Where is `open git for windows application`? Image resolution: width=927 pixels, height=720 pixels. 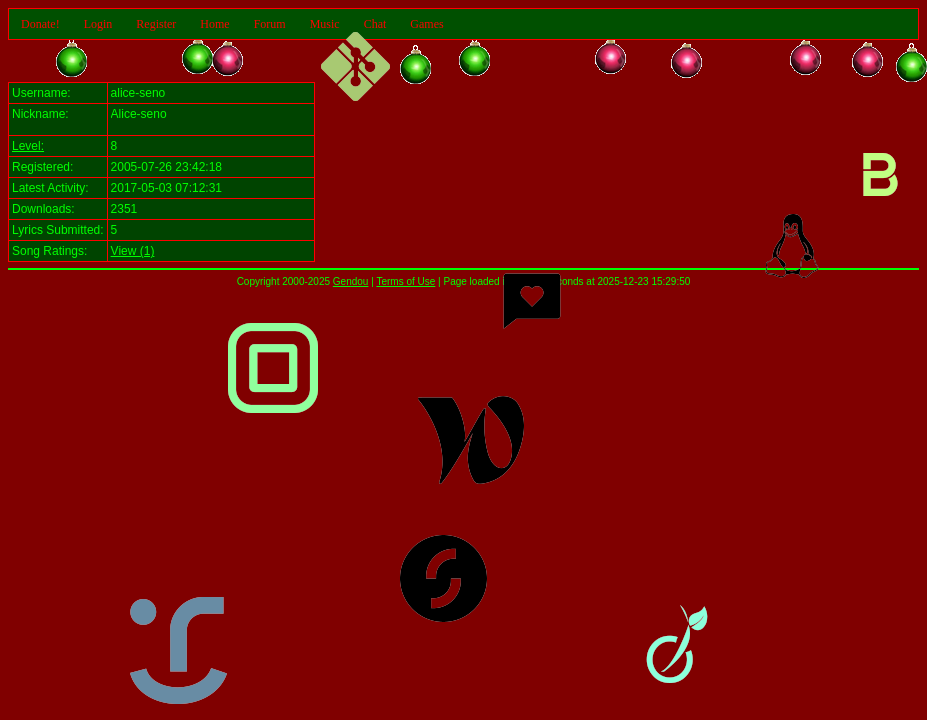 open git for windows application is located at coordinates (355, 66).